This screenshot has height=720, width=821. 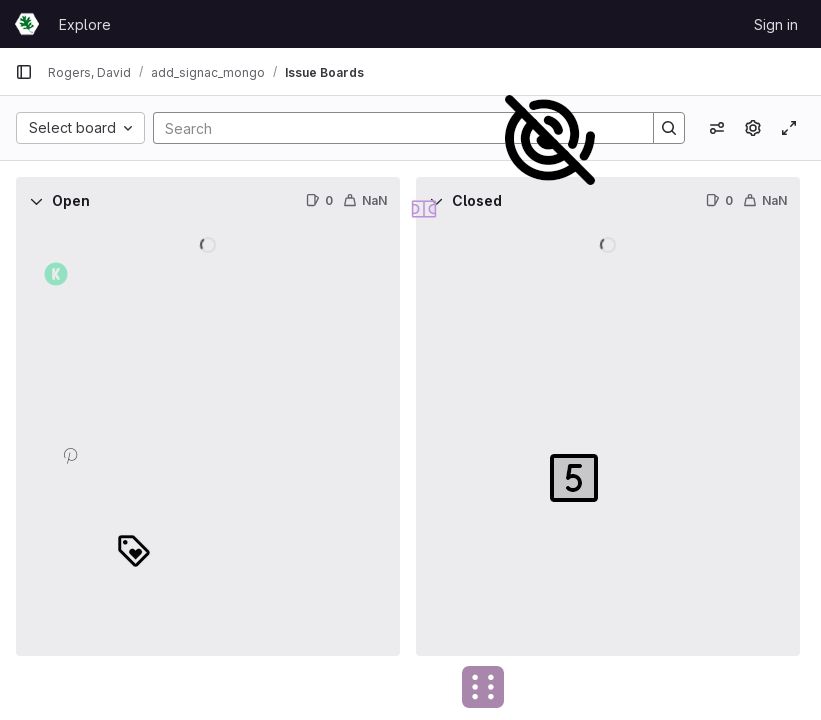 I want to click on view loyalty rewards or points, so click(x=134, y=551).